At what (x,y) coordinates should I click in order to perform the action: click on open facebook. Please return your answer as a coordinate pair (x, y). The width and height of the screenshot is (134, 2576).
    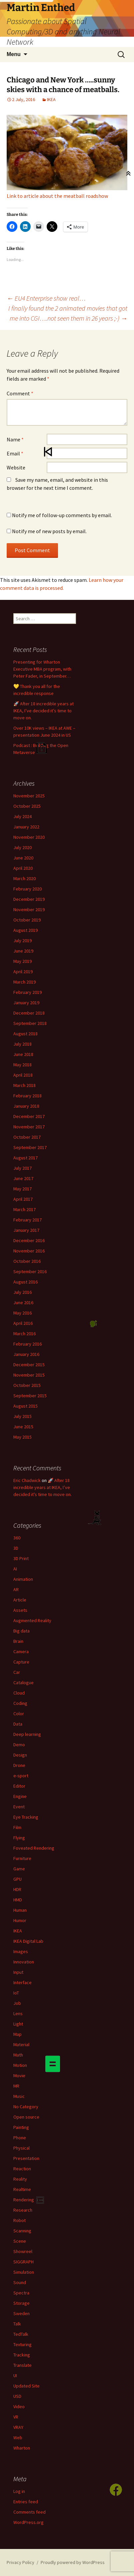
    Looking at the image, I should click on (116, 2490).